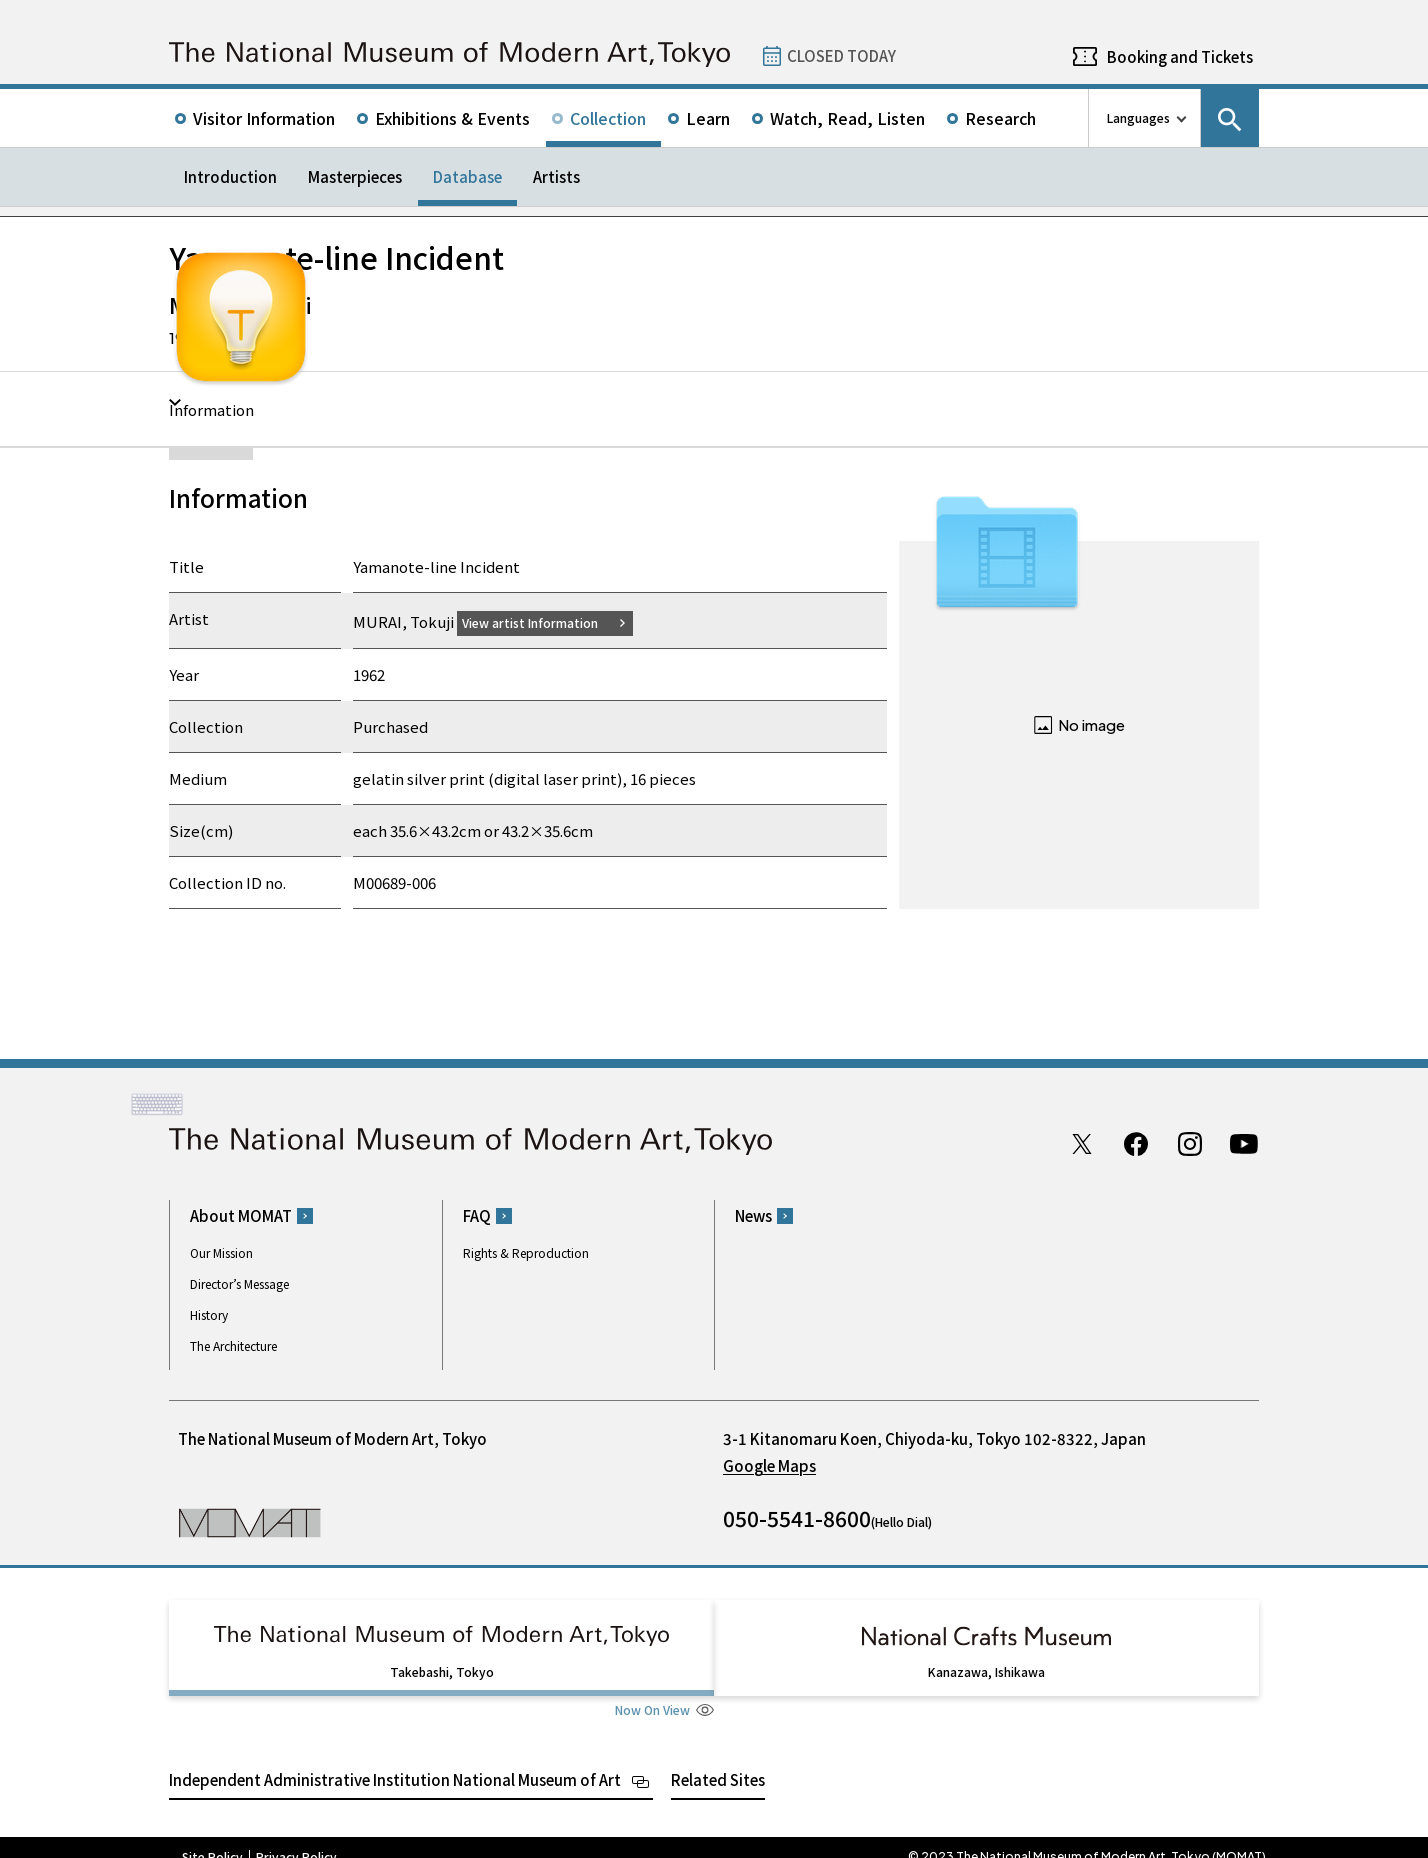 The image size is (1428, 1858). What do you see at coordinates (157, 1104) in the screenshot?
I see `connect a wireless bluetooth keyboard` at bounding box center [157, 1104].